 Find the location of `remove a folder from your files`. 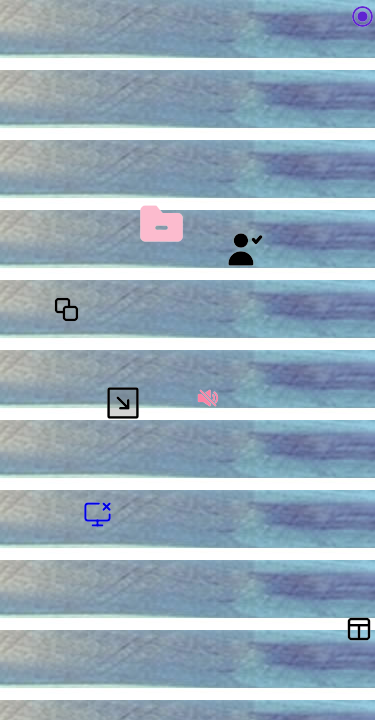

remove a folder from your files is located at coordinates (161, 223).